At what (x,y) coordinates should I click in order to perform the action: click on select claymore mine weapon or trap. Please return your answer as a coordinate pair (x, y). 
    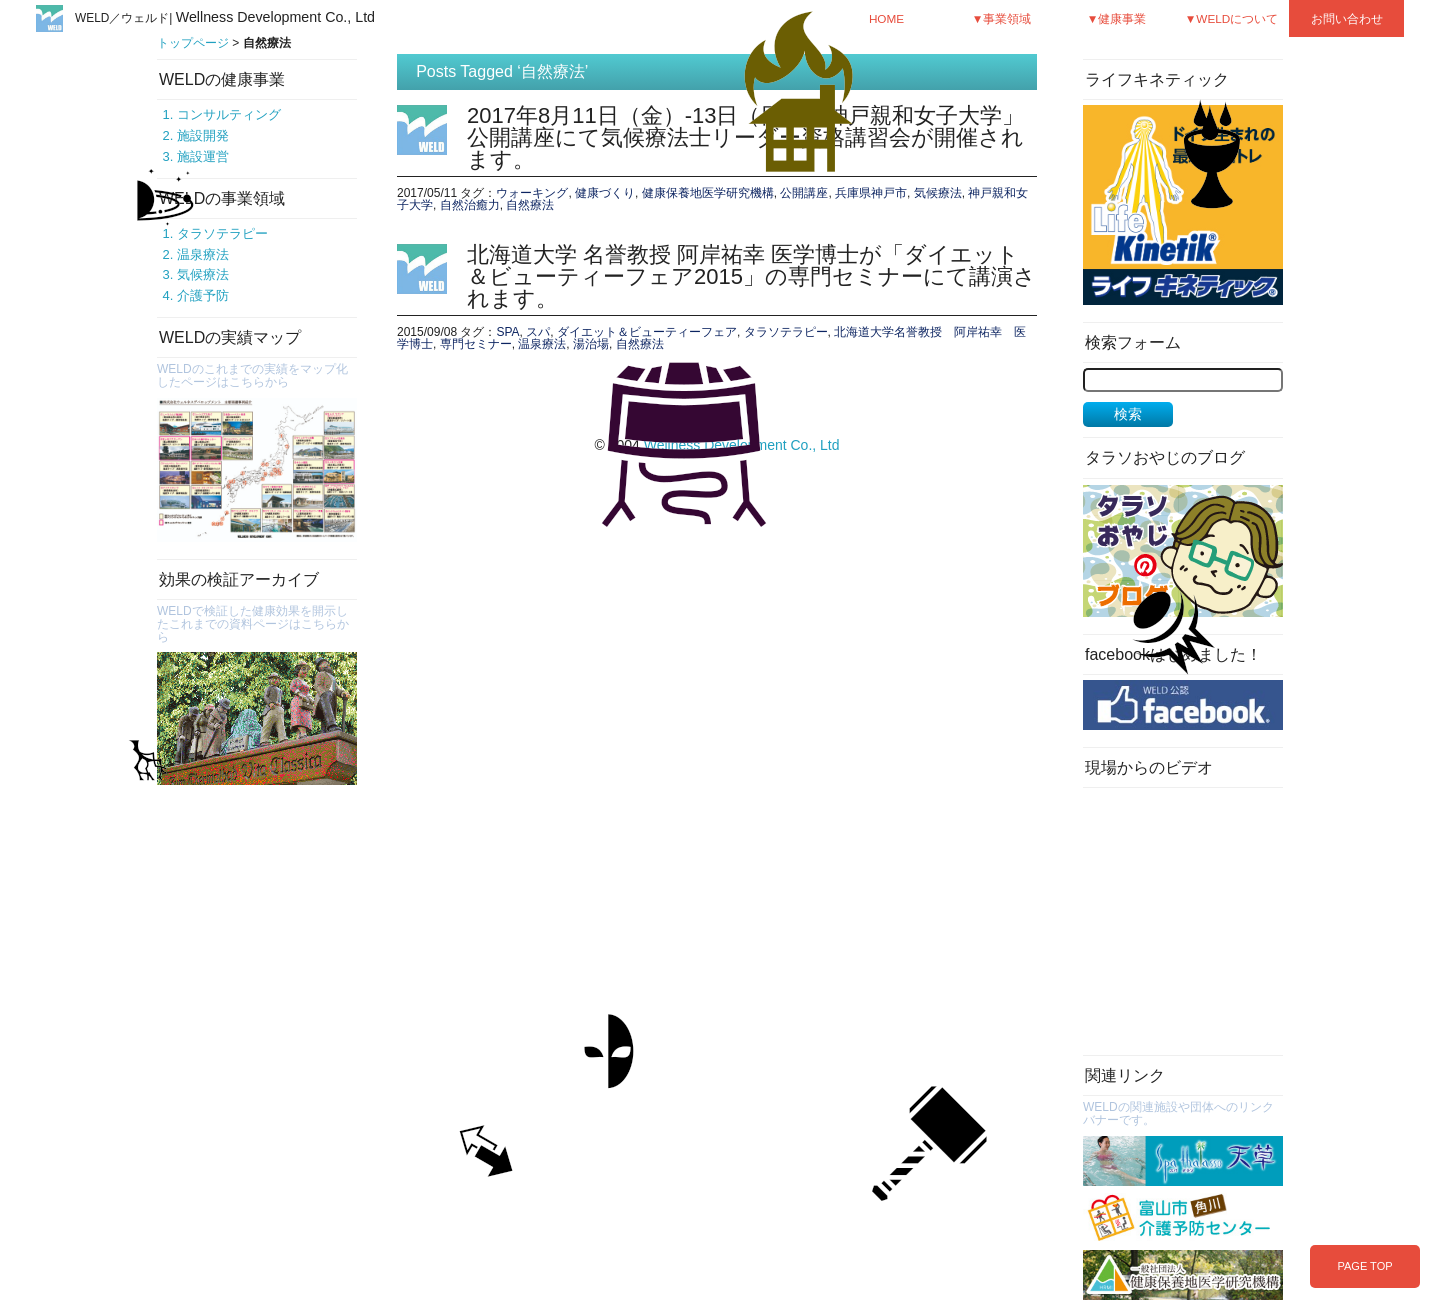
    Looking at the image, I should click on (684, 443).